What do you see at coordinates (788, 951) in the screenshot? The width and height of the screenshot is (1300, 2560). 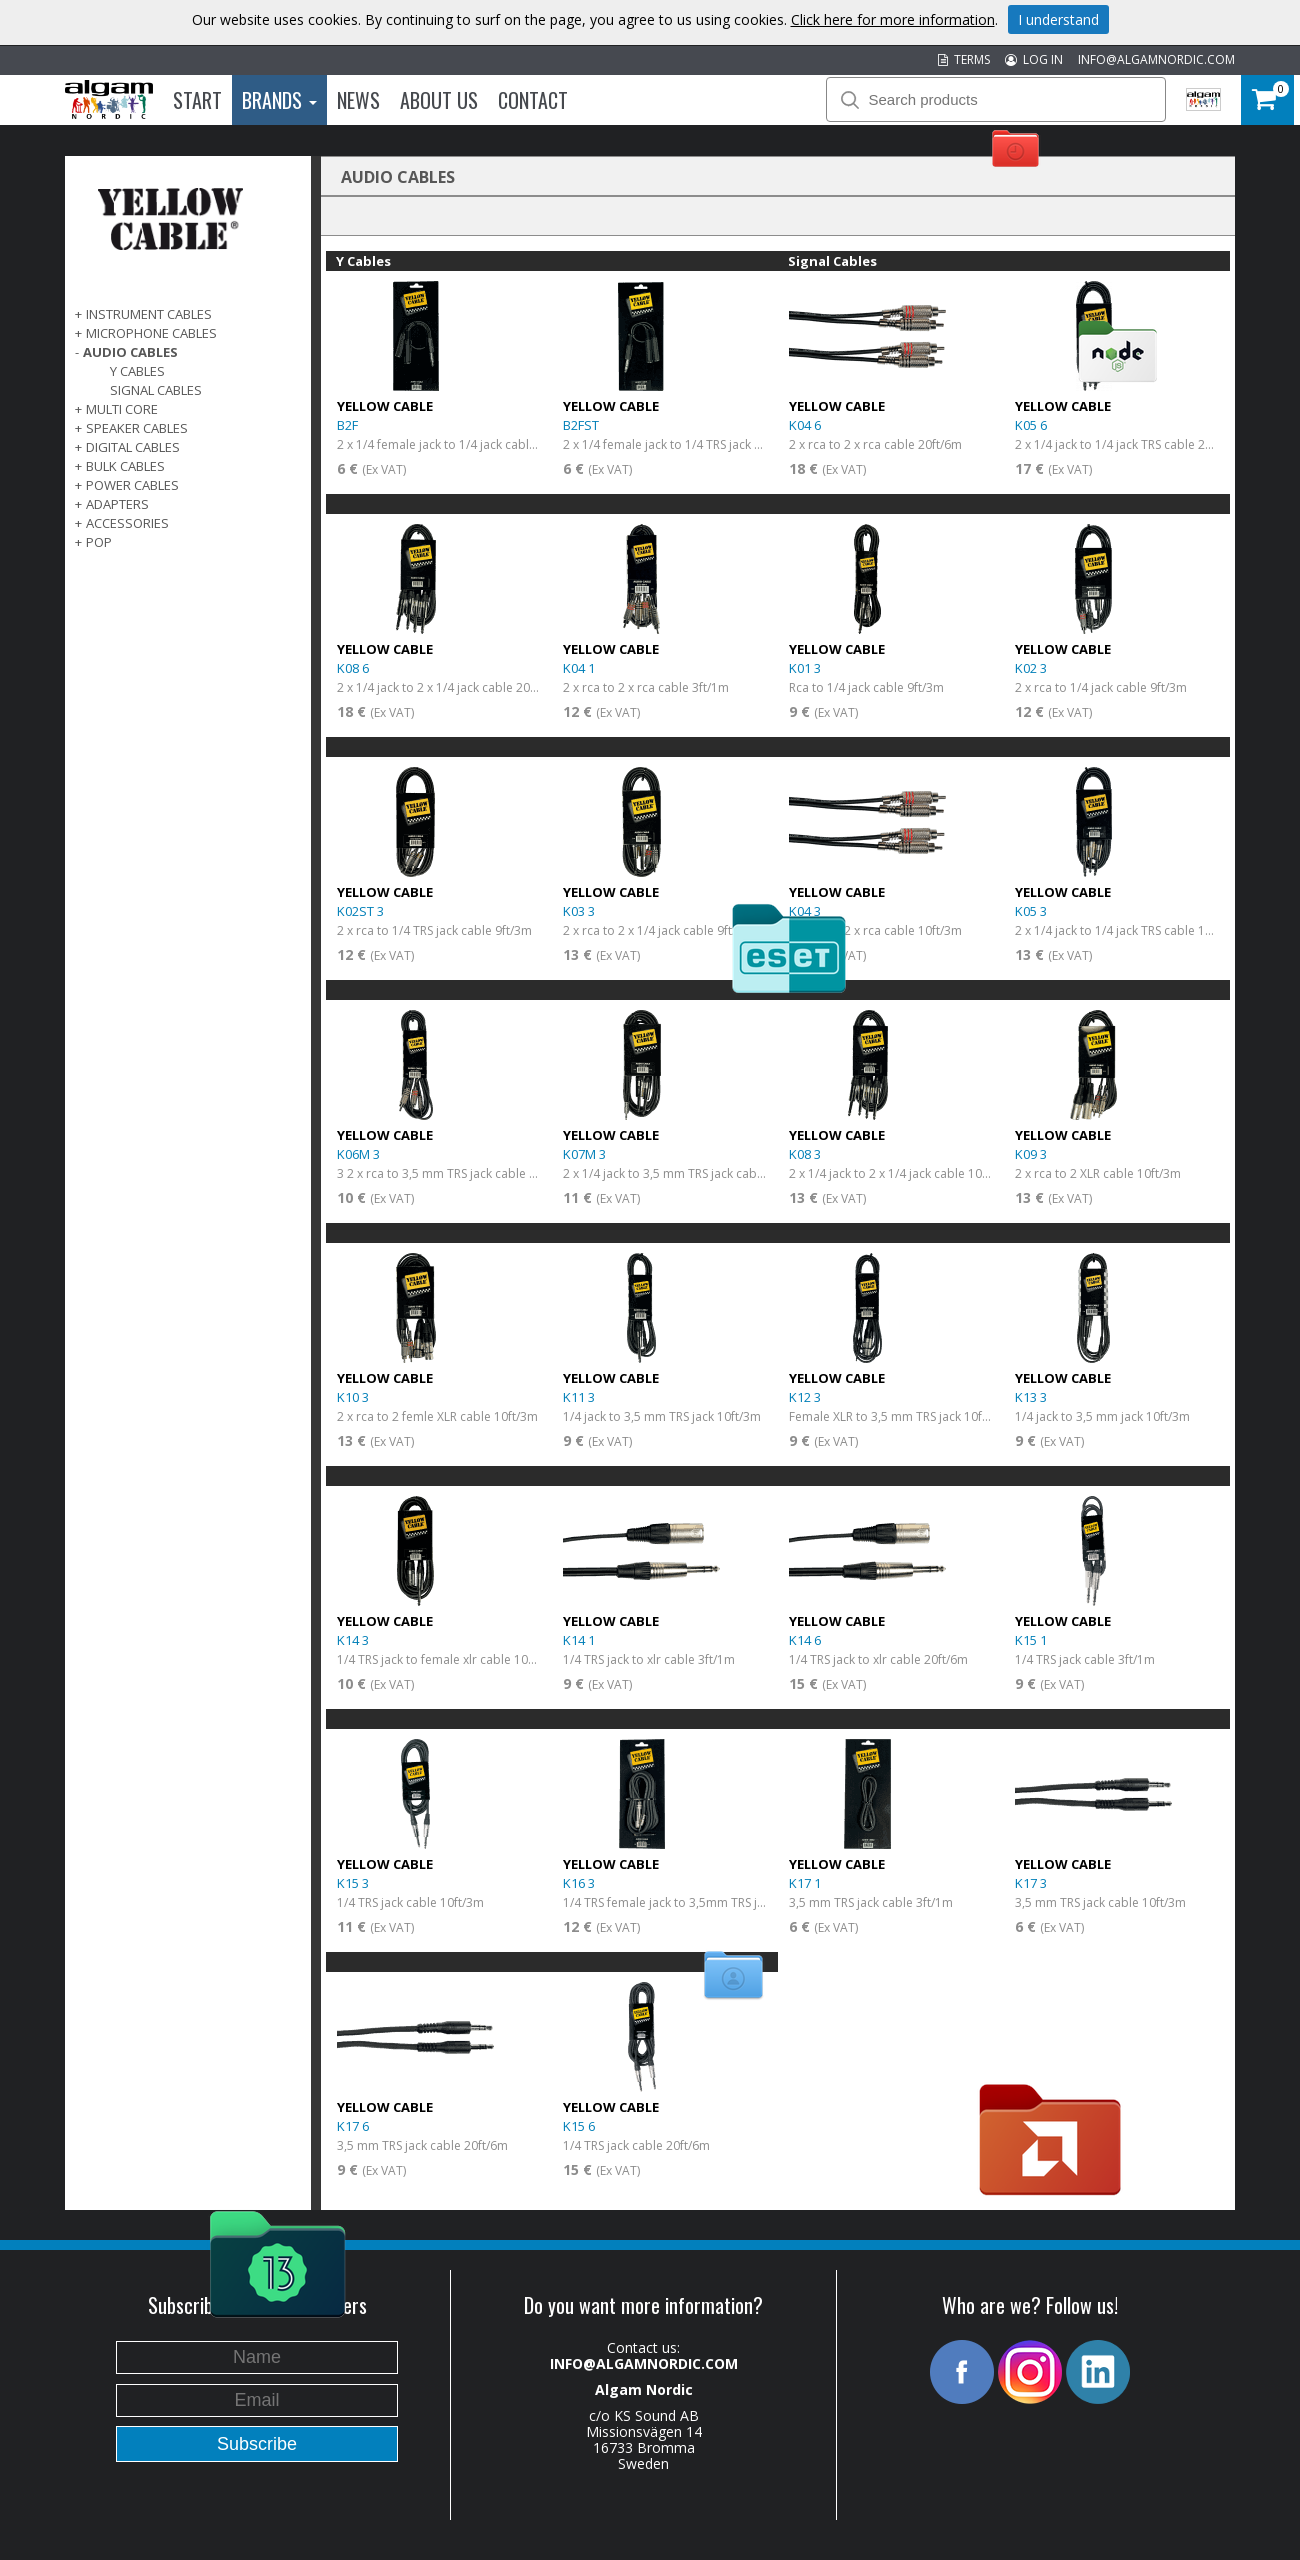 I see `open eset antivirus files folder` at bounding box center [788, 951].